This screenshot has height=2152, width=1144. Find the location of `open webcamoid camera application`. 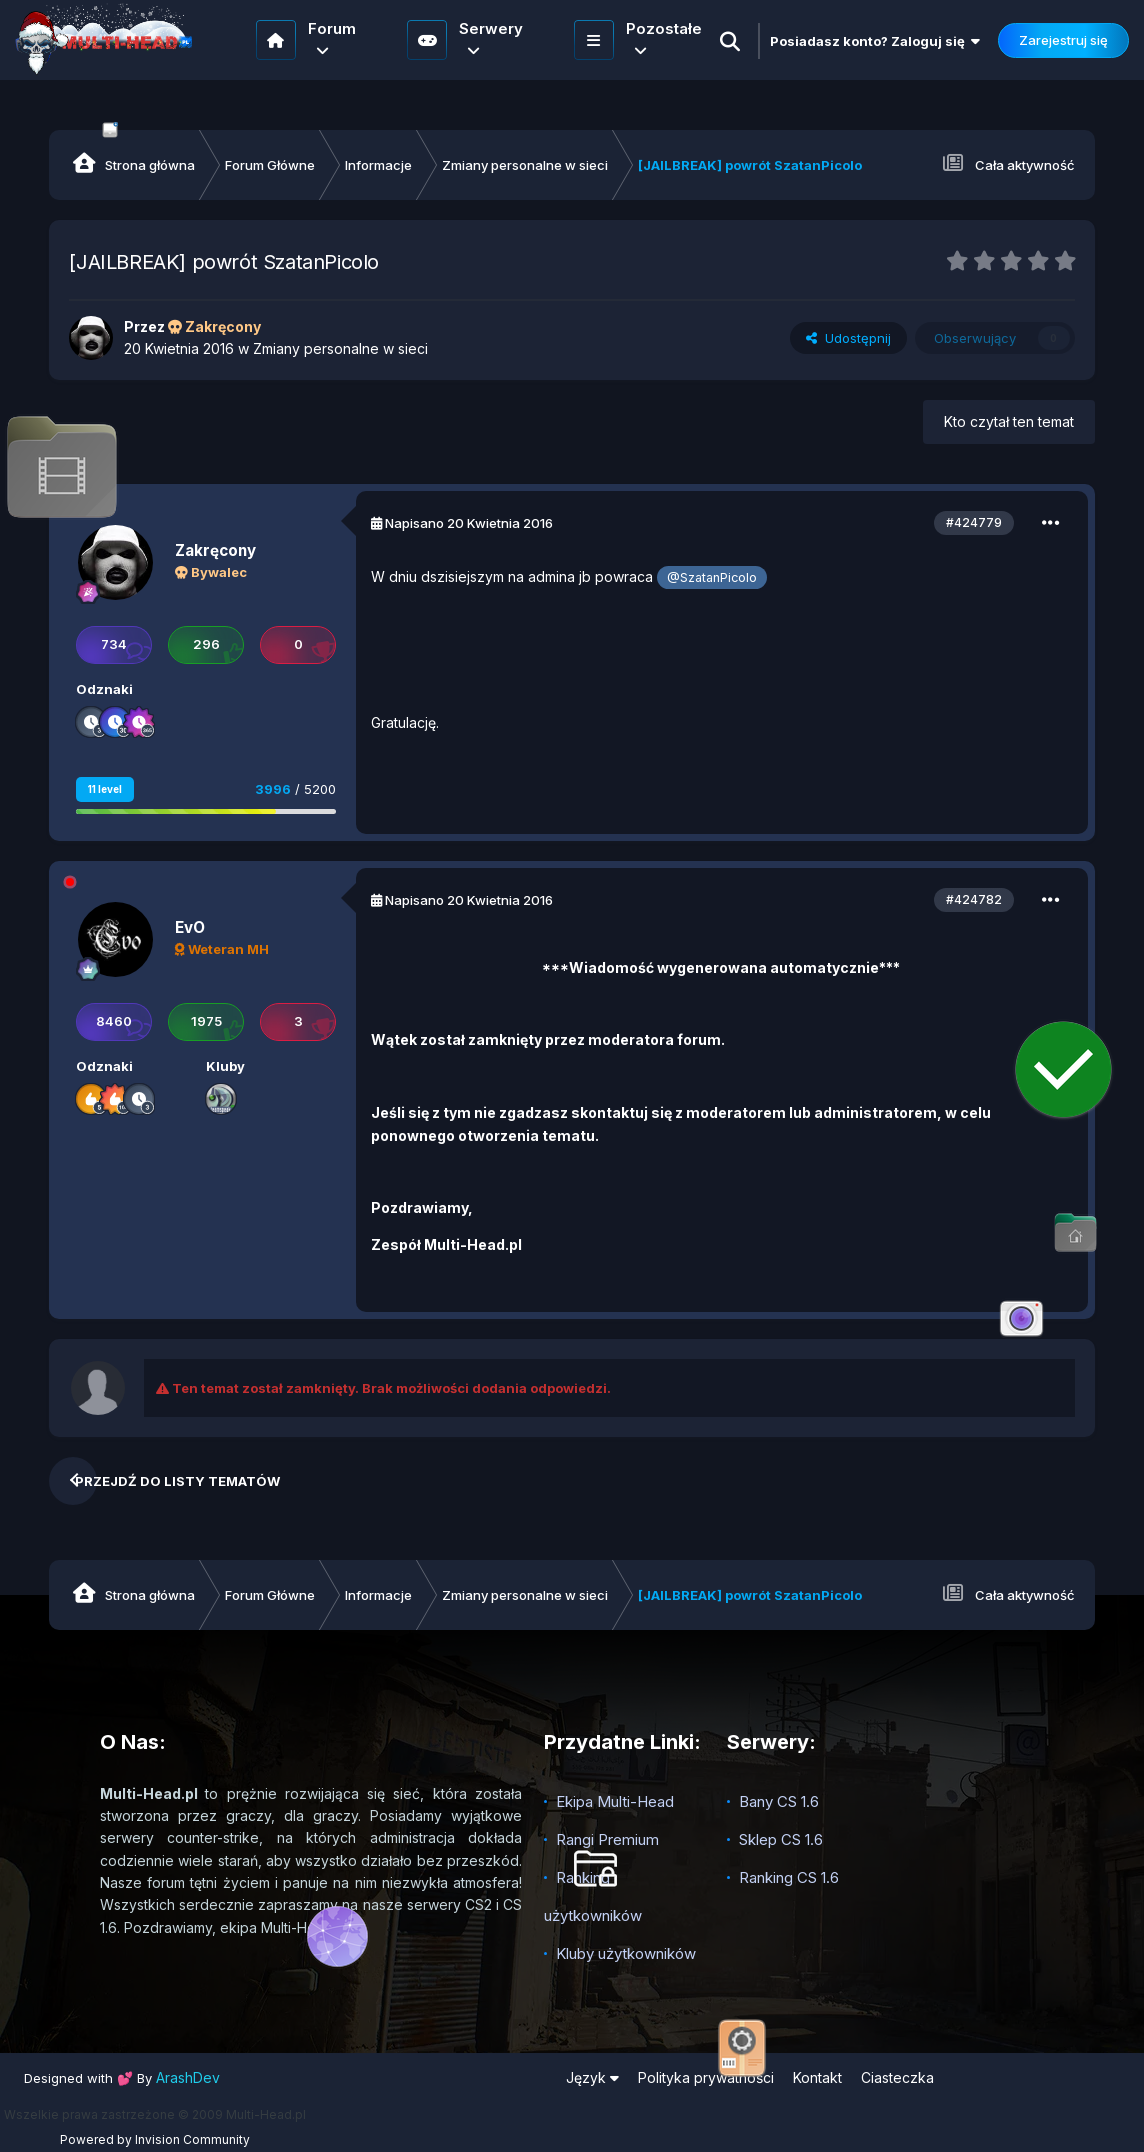

open webcamoid camera application is located at coordinates (1021, 1318).